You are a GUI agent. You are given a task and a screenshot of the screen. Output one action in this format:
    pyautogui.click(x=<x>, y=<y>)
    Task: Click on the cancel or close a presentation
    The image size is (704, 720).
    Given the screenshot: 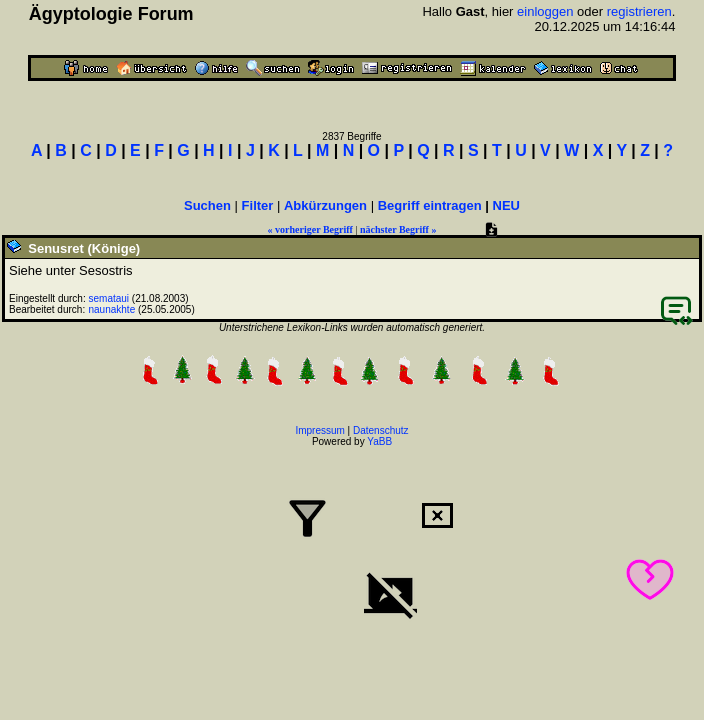 What is the action you would take?
    pyautogui.click(x=437, y=515)
    